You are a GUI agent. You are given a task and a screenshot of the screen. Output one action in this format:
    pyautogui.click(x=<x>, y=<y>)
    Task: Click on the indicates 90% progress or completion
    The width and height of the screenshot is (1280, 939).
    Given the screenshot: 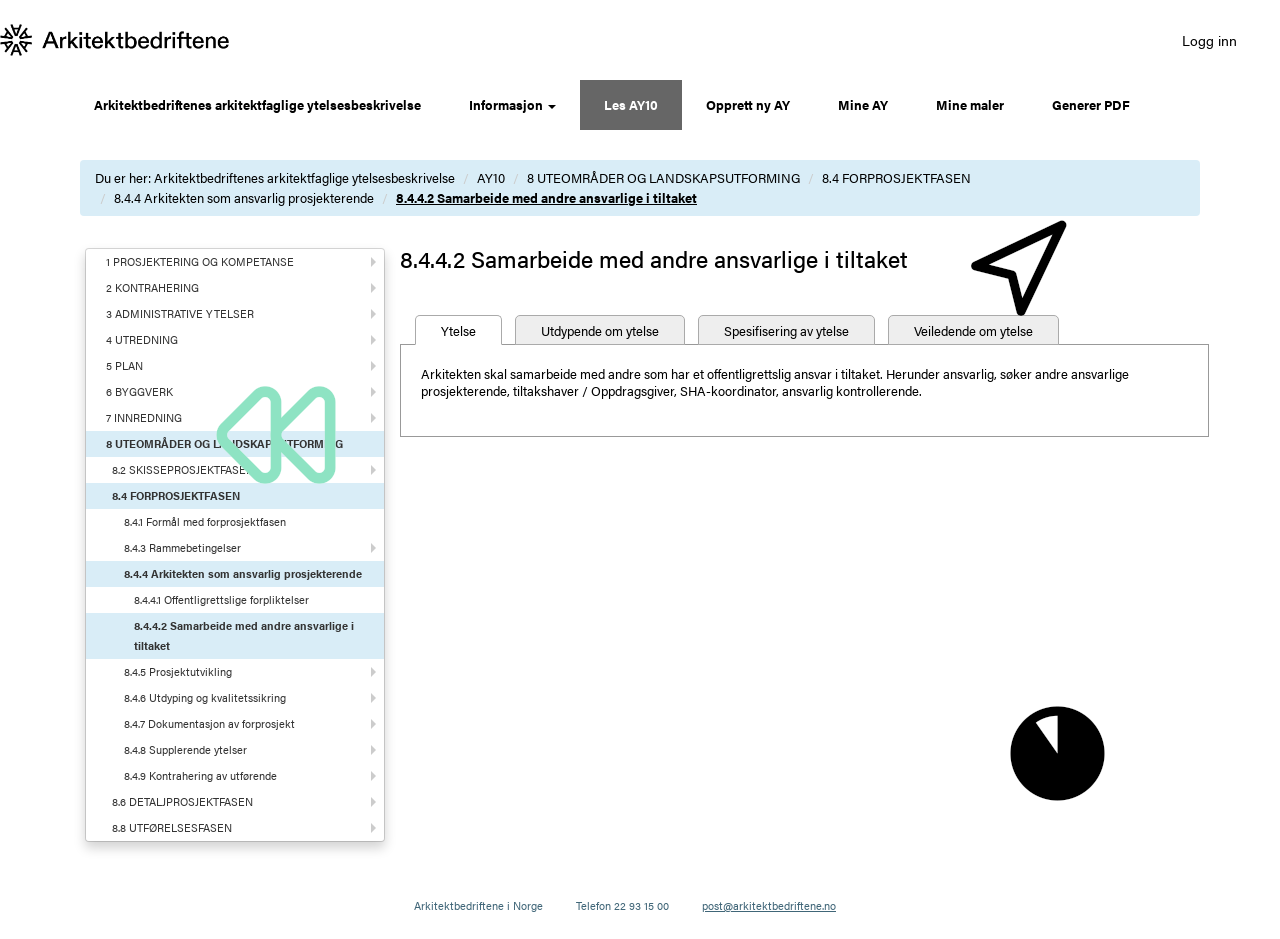 What is the action you would take?
    pyautogui.click(x=1057, y=753)
    